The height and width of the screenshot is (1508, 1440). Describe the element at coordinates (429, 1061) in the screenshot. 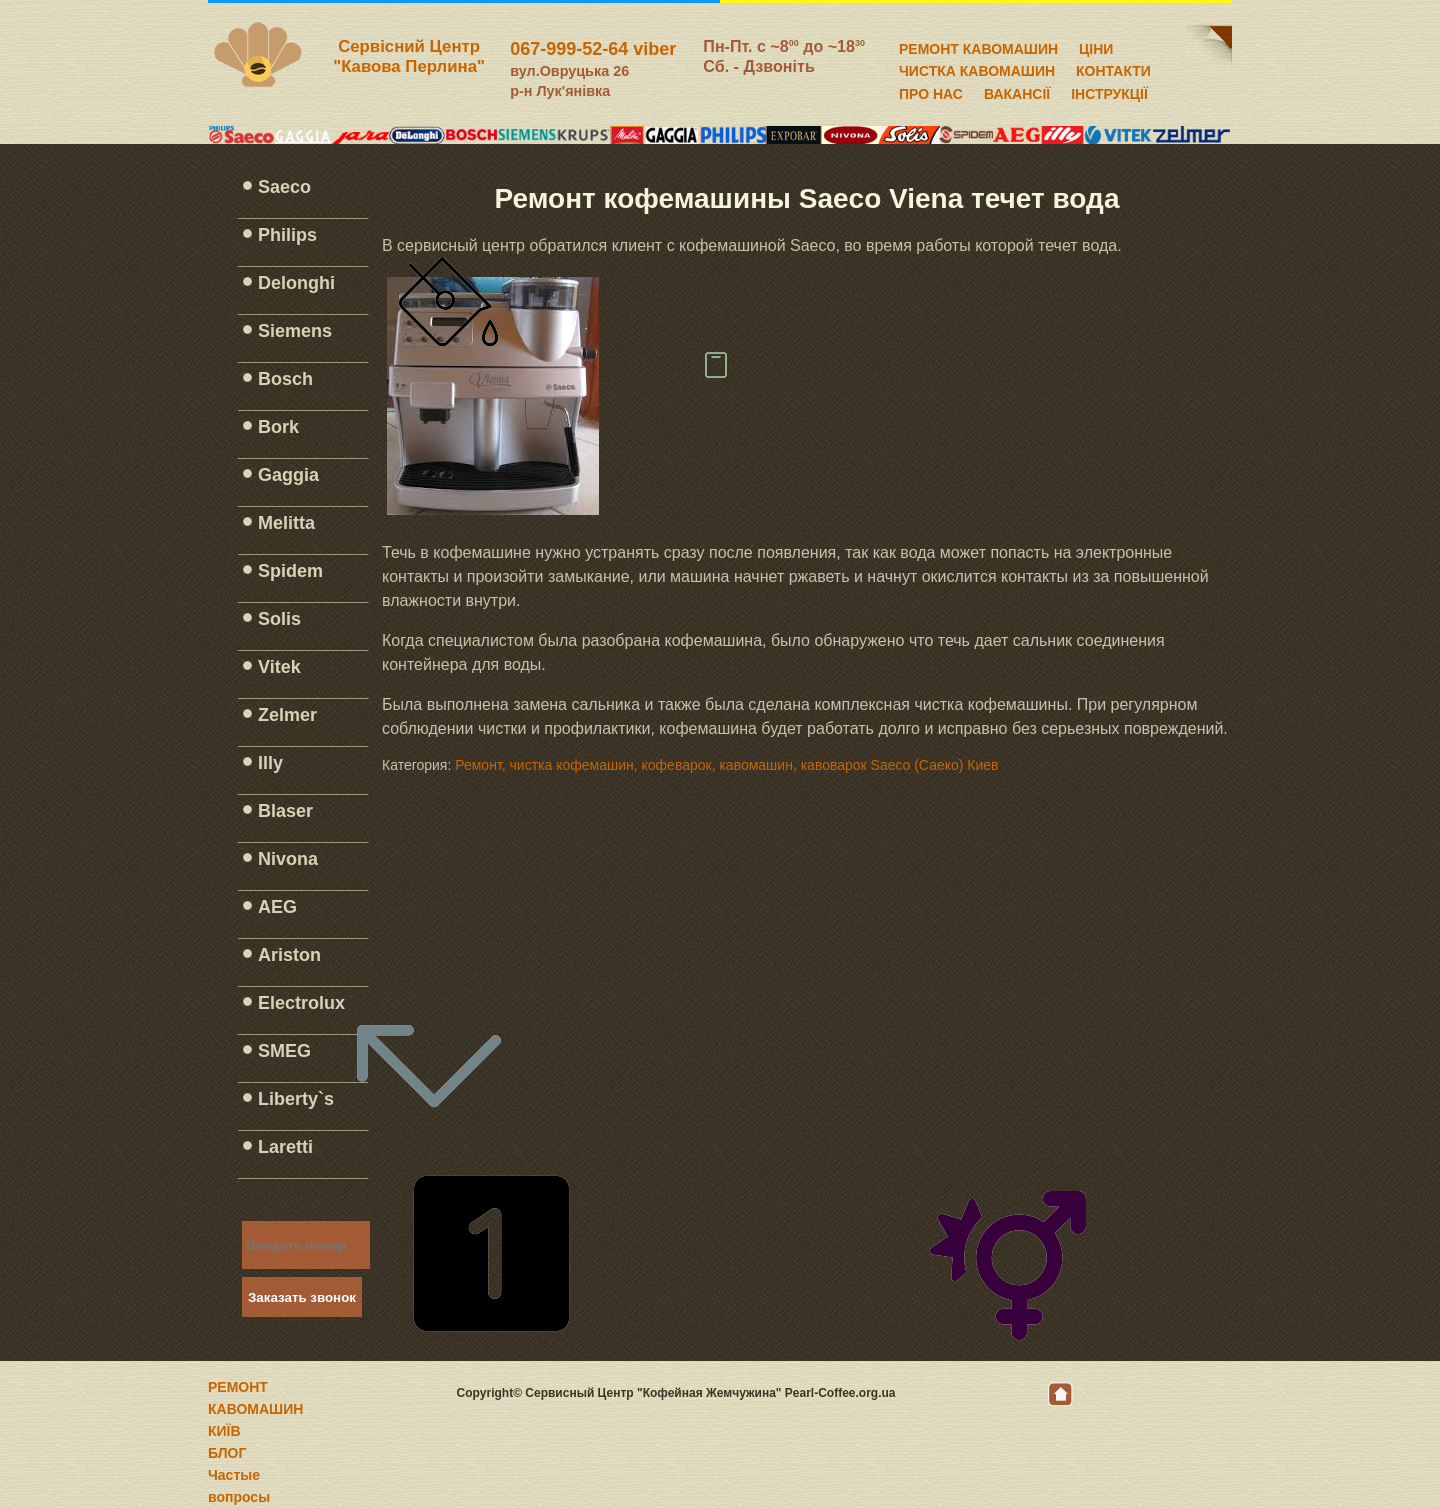

I see `go back to previous step` at that location.